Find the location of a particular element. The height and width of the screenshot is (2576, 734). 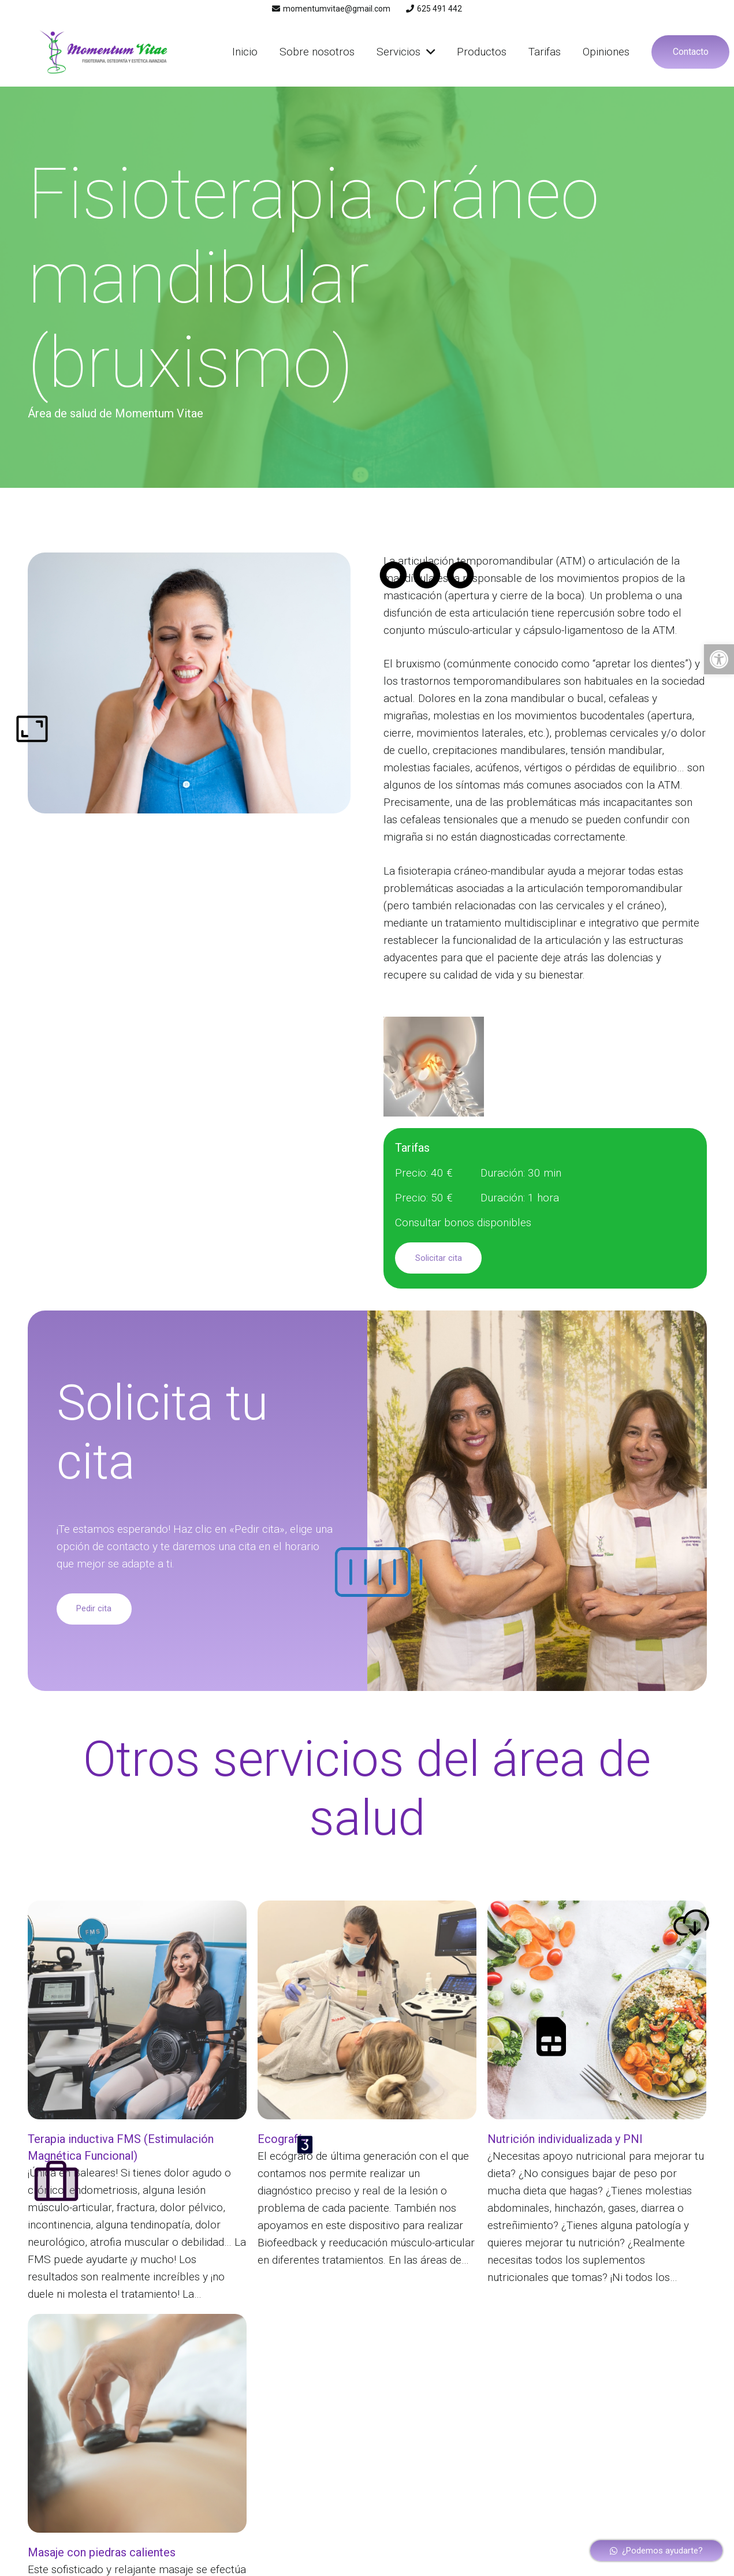

manage sim card settings is located at coordinates (551, 2036).